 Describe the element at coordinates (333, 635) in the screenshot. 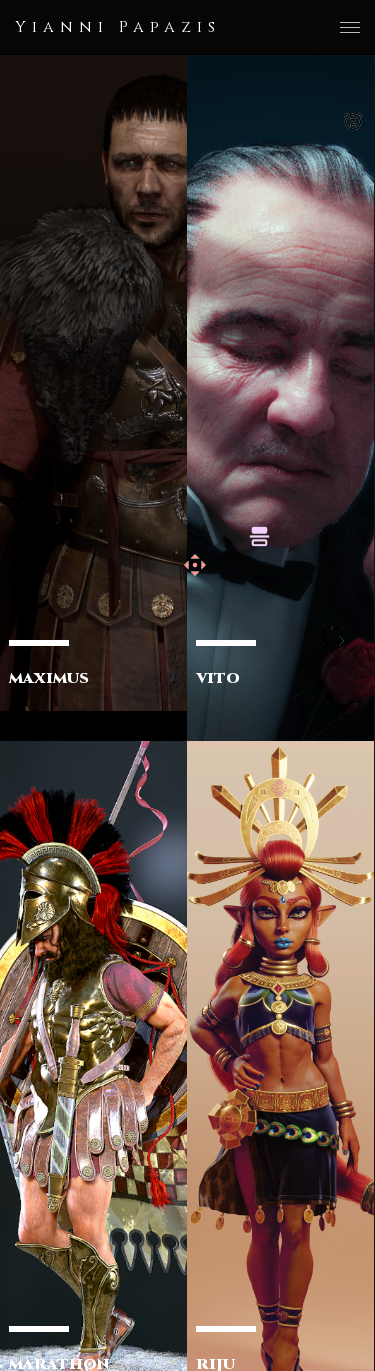

I see `share a folder with others` at that location.